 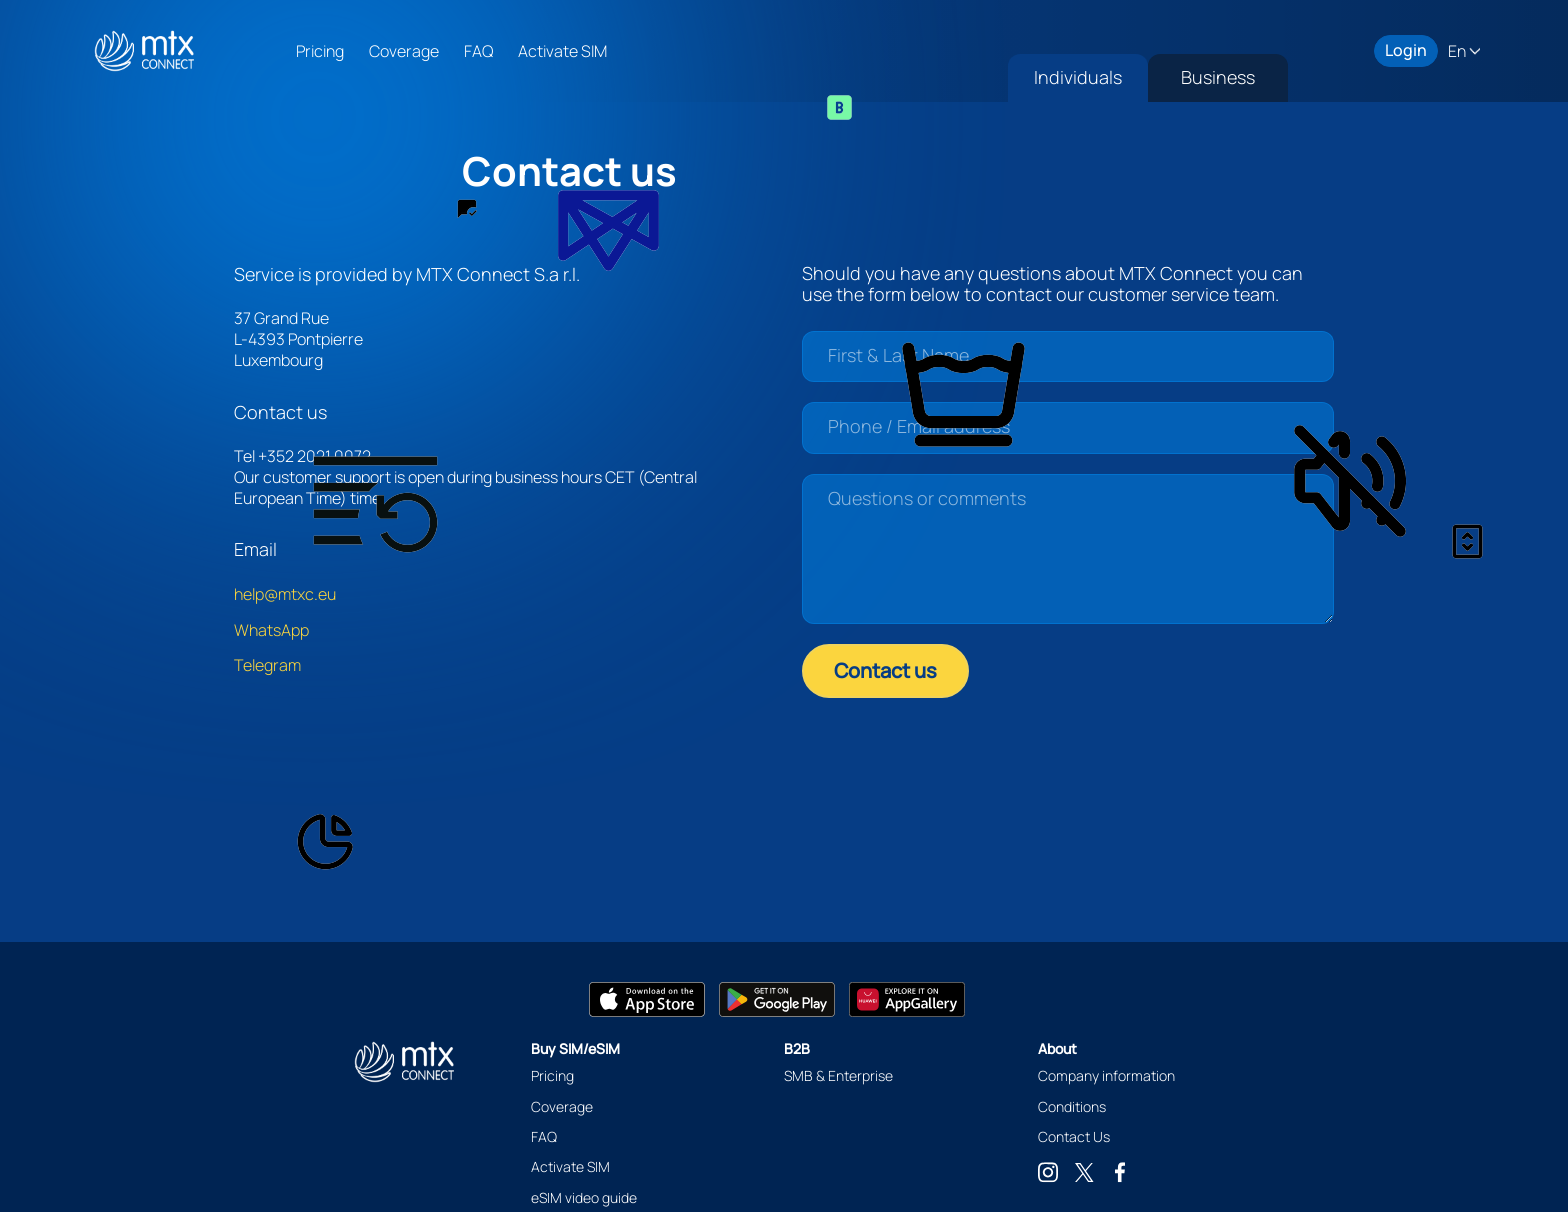 I want to click on apply bold formatting to text, so click(x=839, y=107).